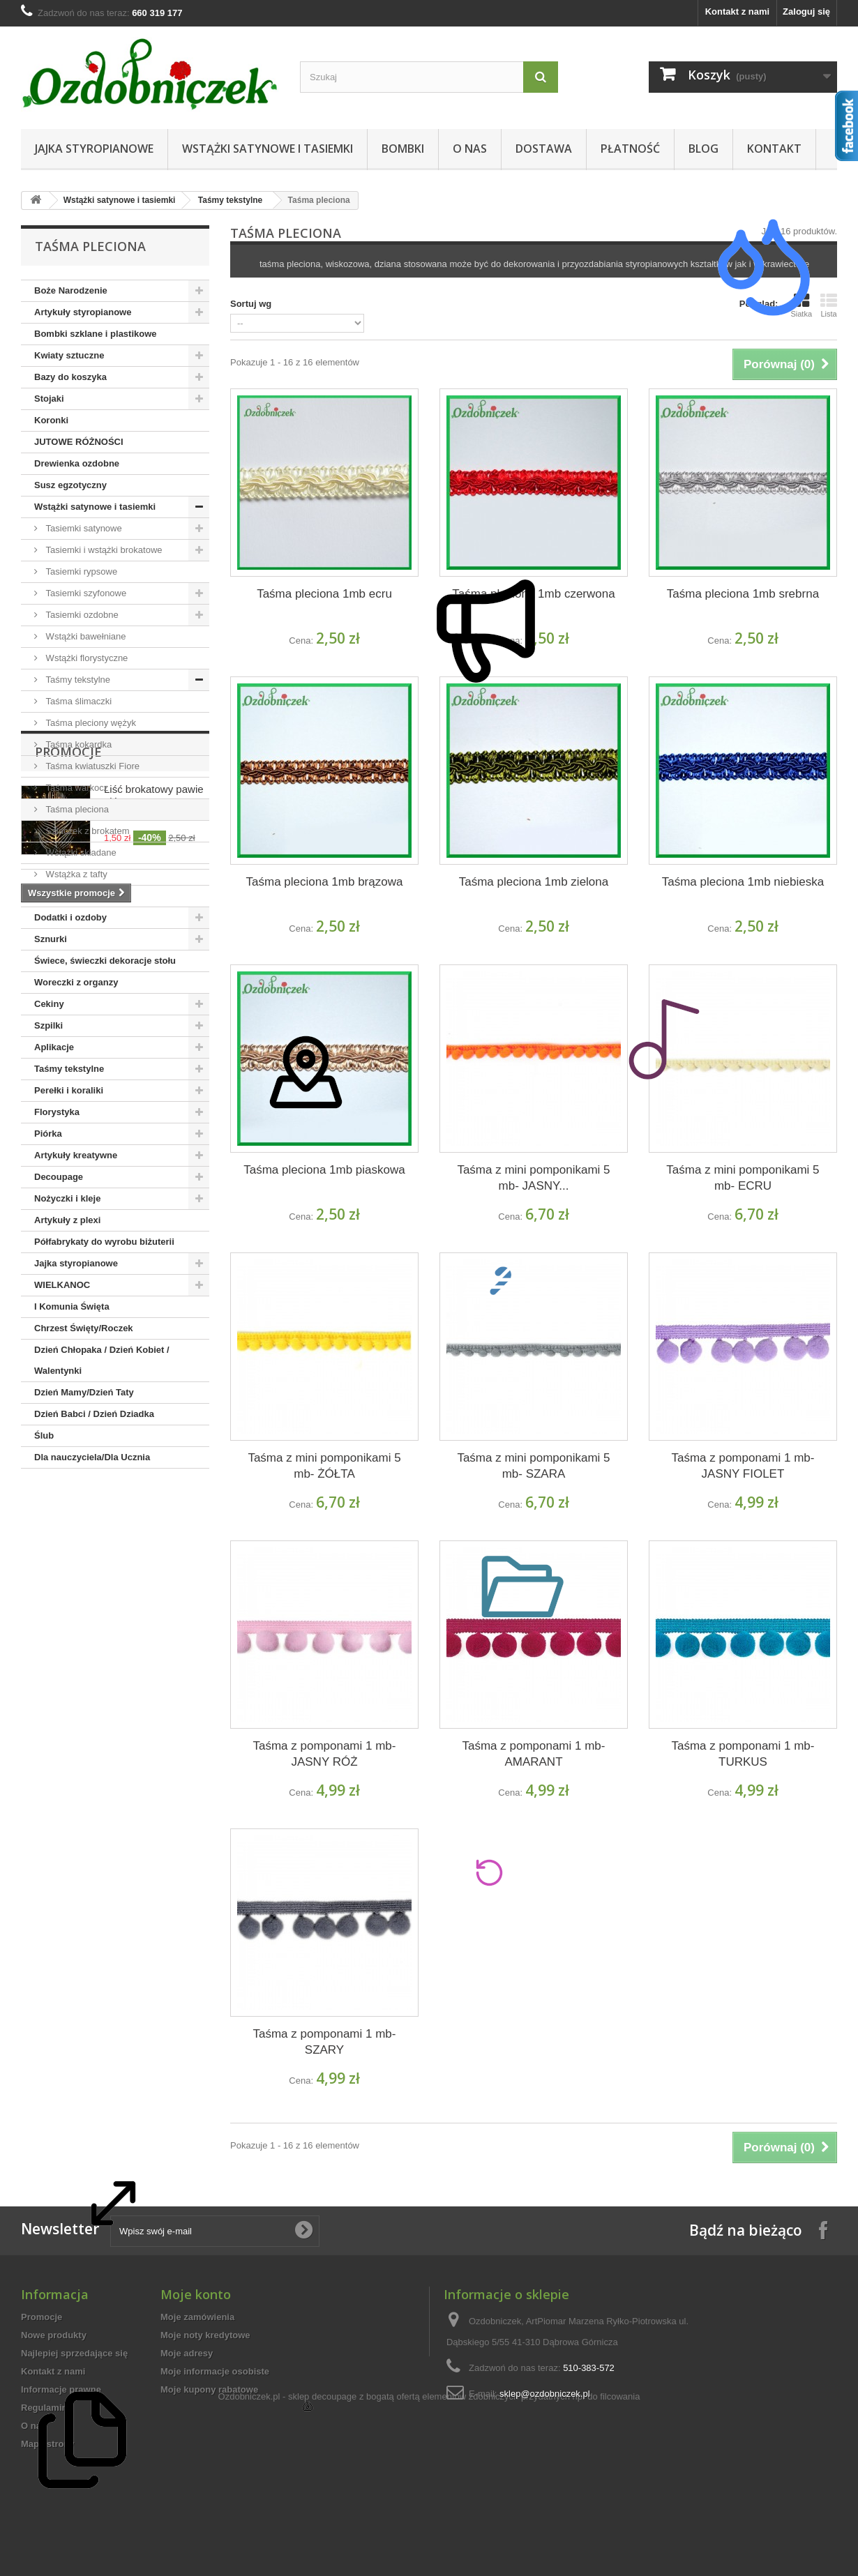 Image resolution: width=858 pixels, height=2576 pixels. What do you see at coordinates (664, 1038) in the screenshot?
I see `play or access music` at bounding box center [664, 1038].